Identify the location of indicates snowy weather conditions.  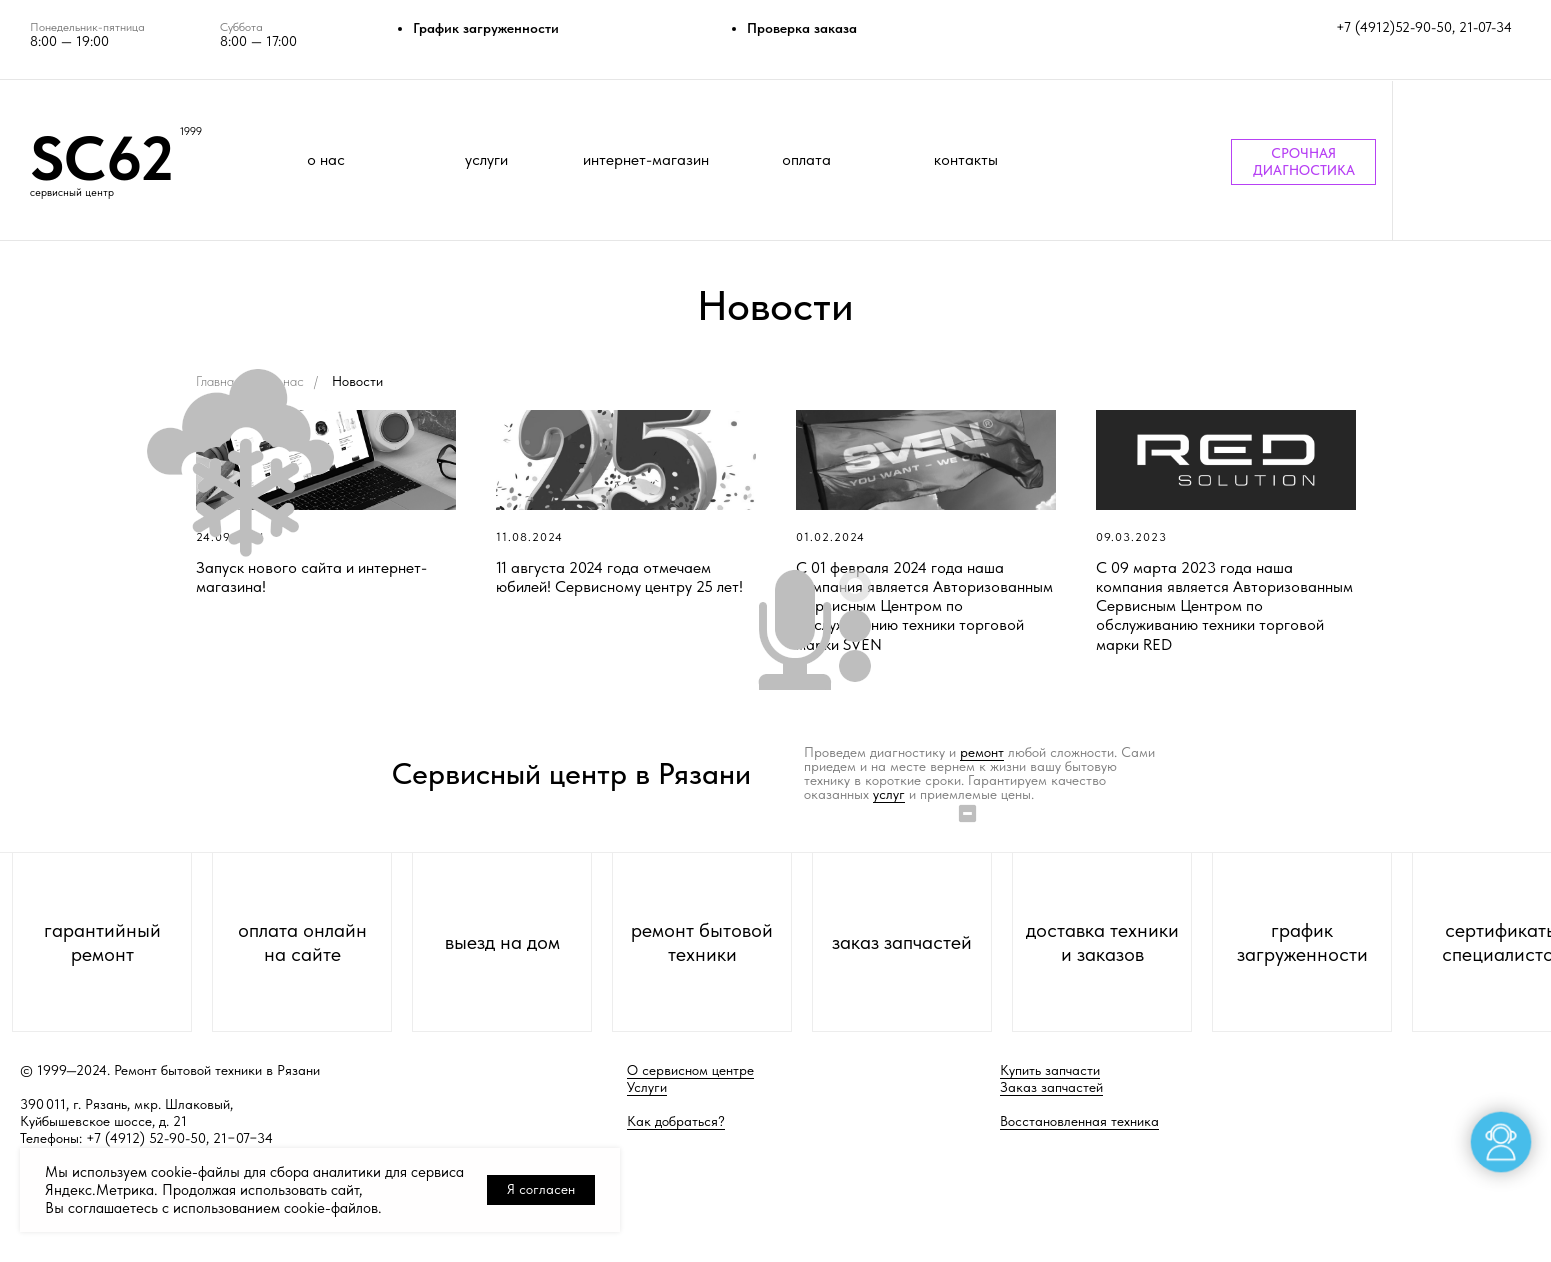
(240, 463).